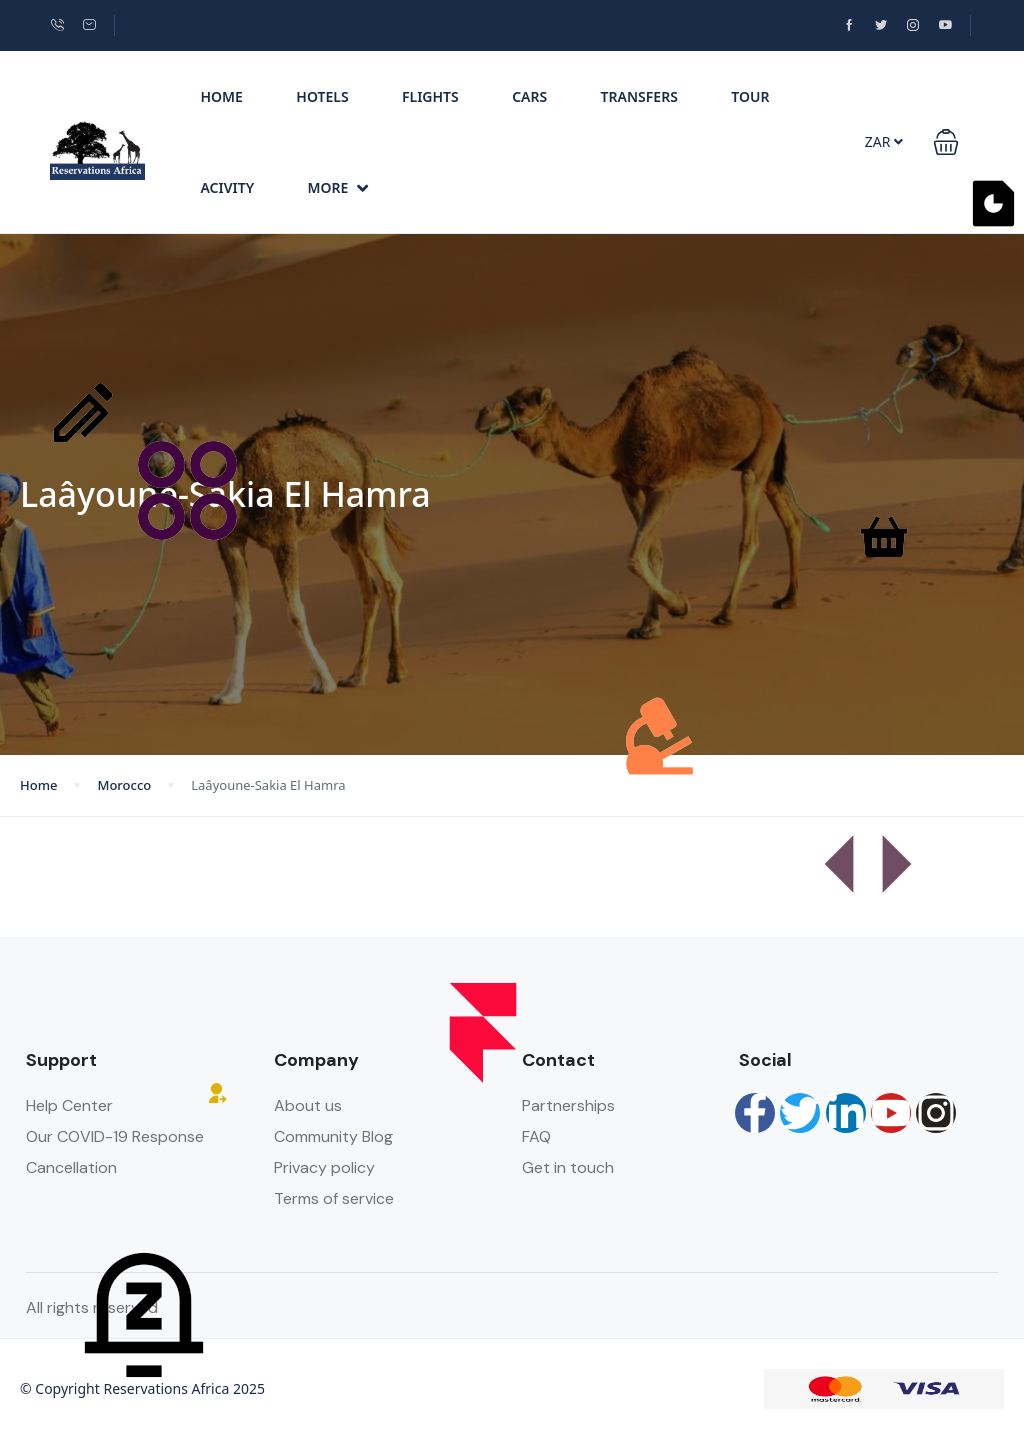 The image size is (1024, 1439). Describe the element at coordinates (993, 203) in the screenshot. I see `view file analytics or chart report` at that location.